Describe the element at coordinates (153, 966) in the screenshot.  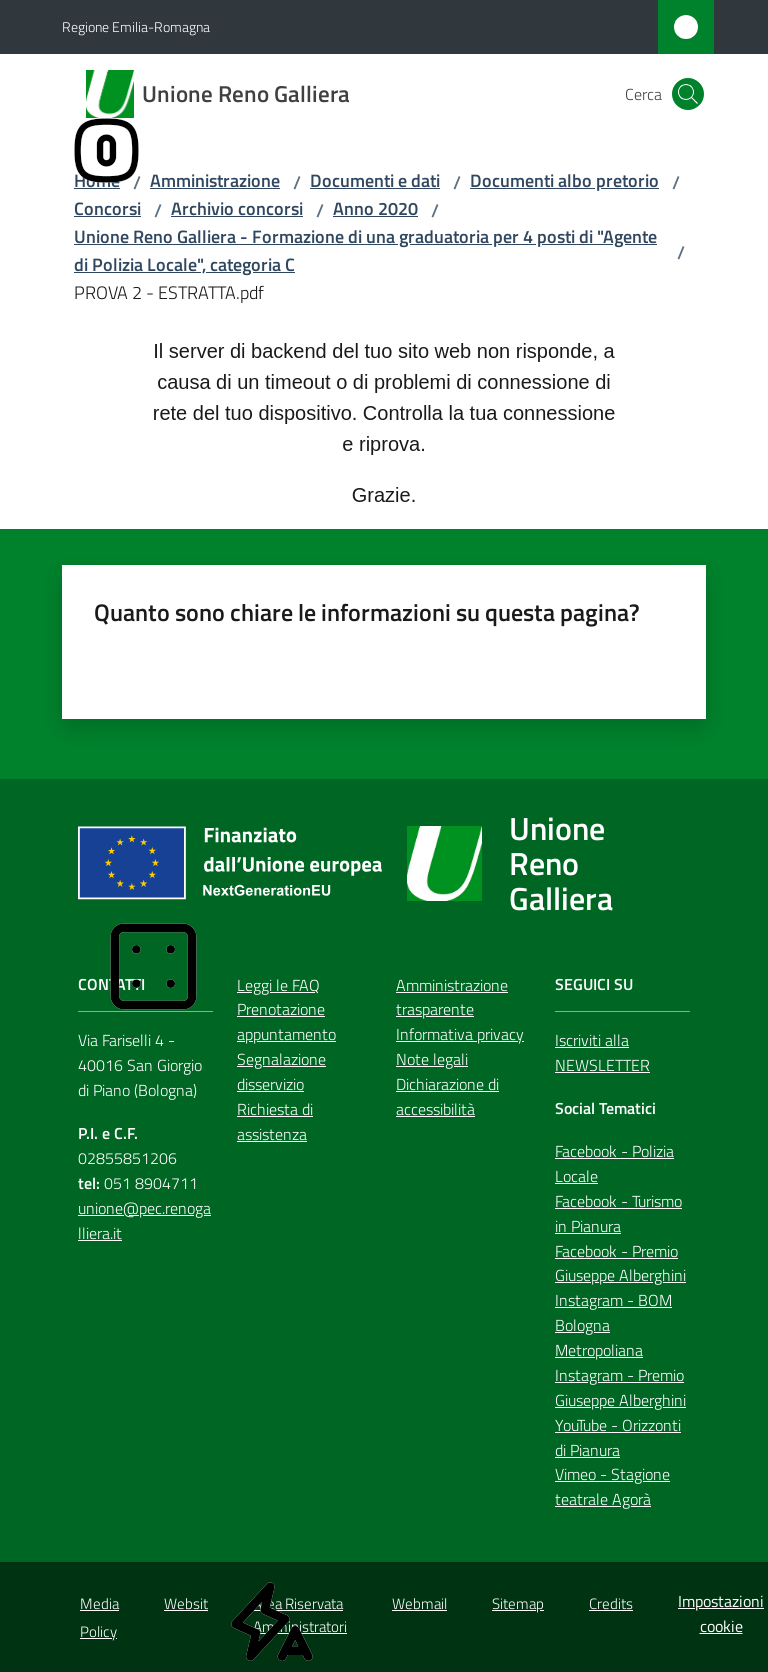
I see `randomize or shuffle content` at that location.